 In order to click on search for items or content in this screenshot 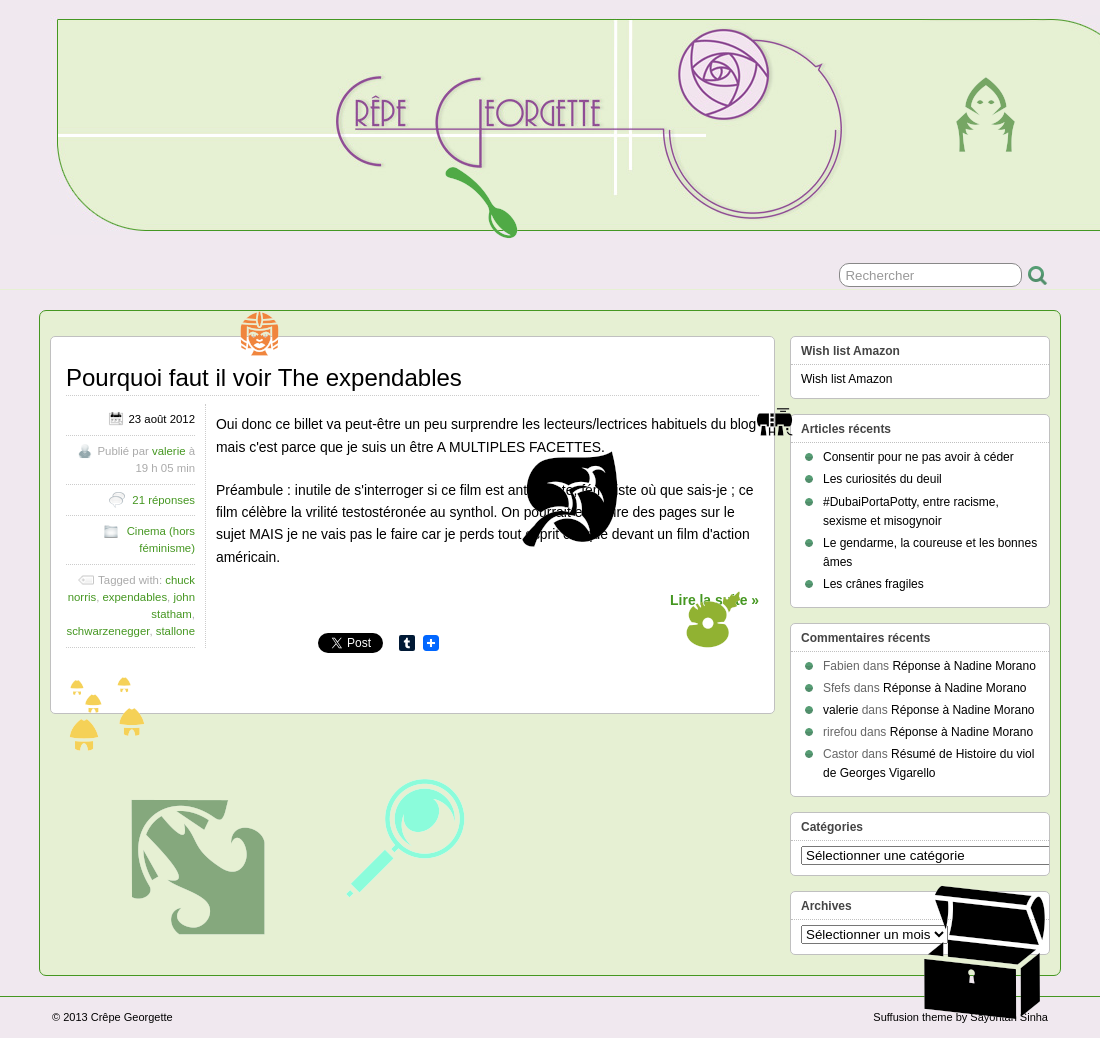, I will do `click(405, 839)`.